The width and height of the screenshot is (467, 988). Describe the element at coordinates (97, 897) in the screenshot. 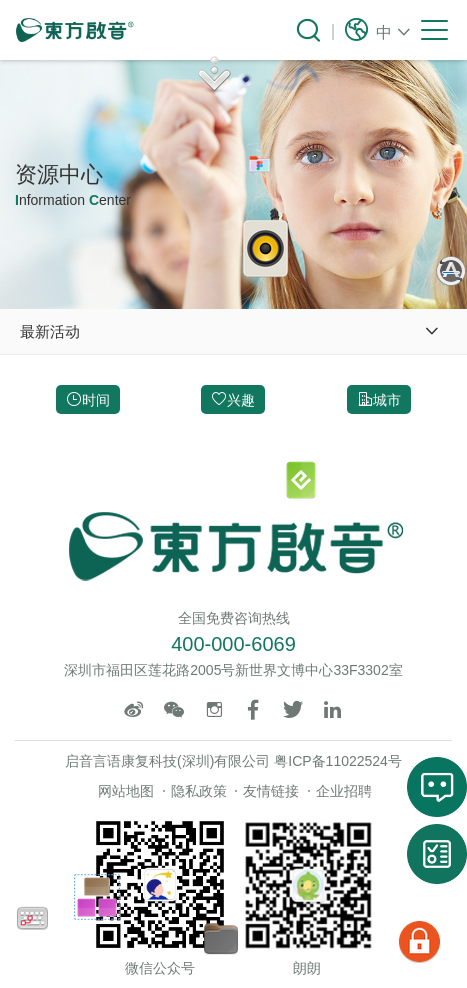

I see `select all items in the current view` at that location.